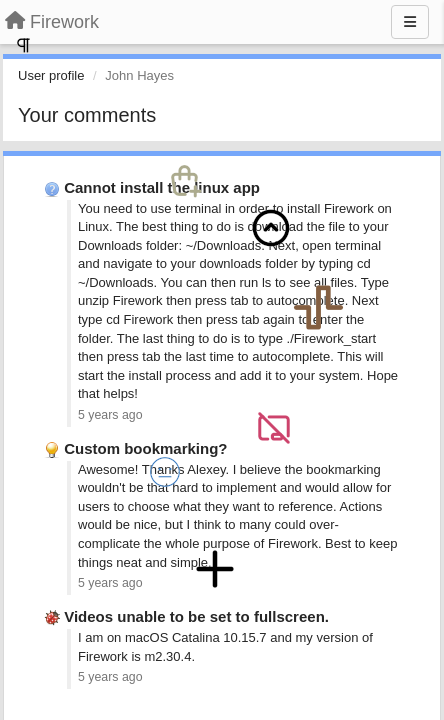 The height and width of the screenshot is (720, 444). Describe the element at coordinates (165, 472) in the screenshot. I see `rate your experience as neutral` at that location.